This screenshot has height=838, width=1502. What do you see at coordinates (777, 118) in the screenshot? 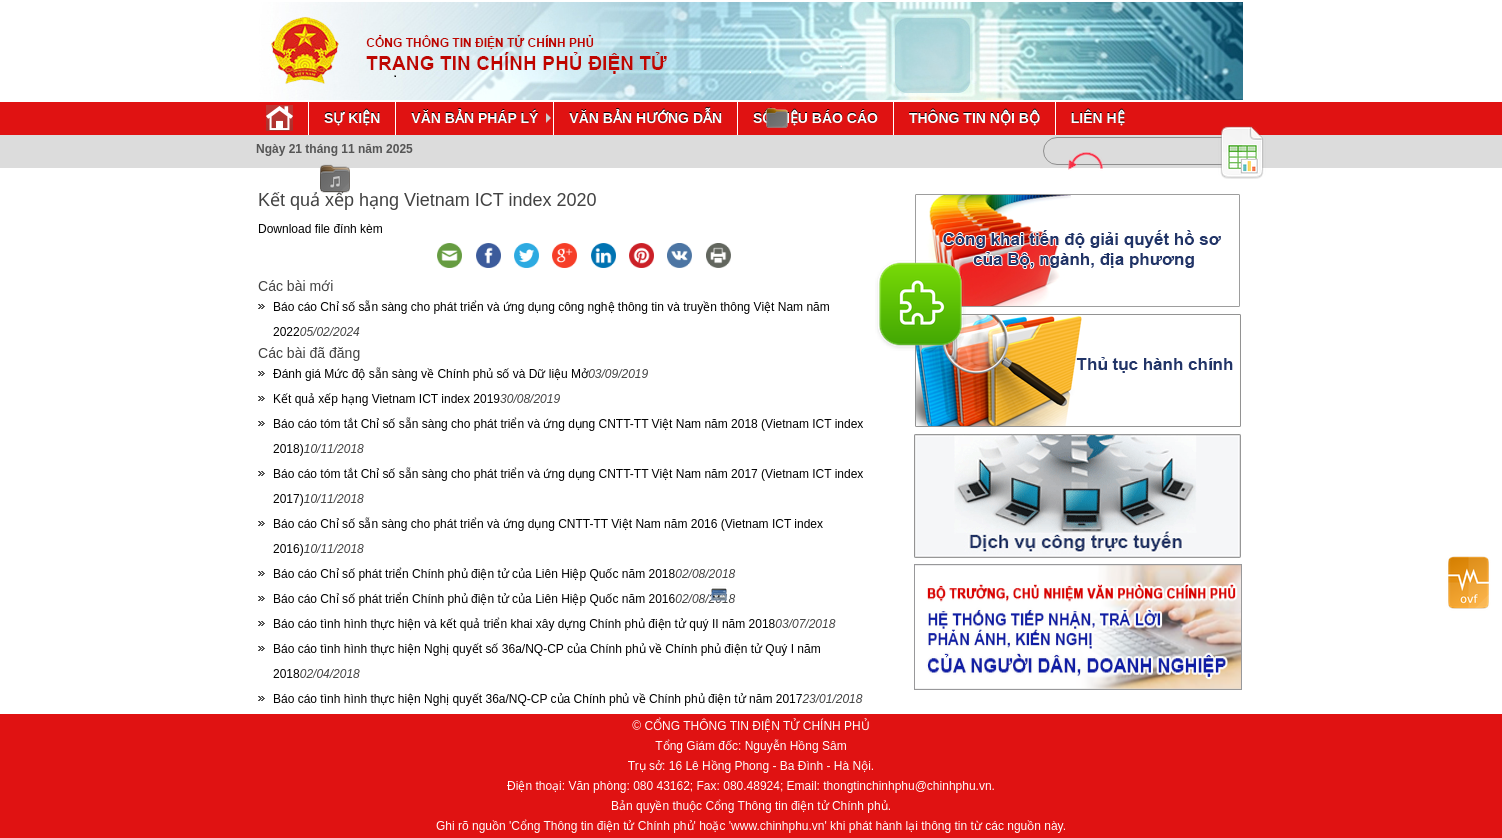
I see `open folder to view contents` at bounding box center [777, 118].